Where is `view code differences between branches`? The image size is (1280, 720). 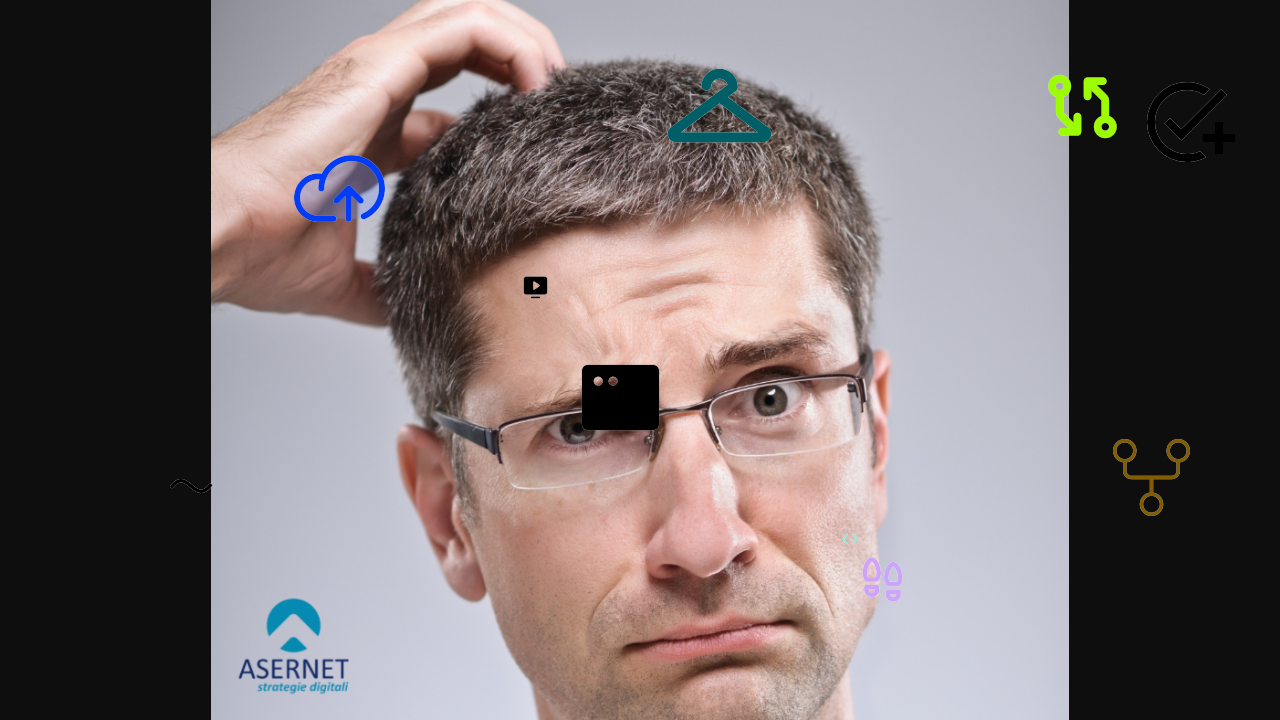 view code differences between branches is located at coordinates (1082, 106).